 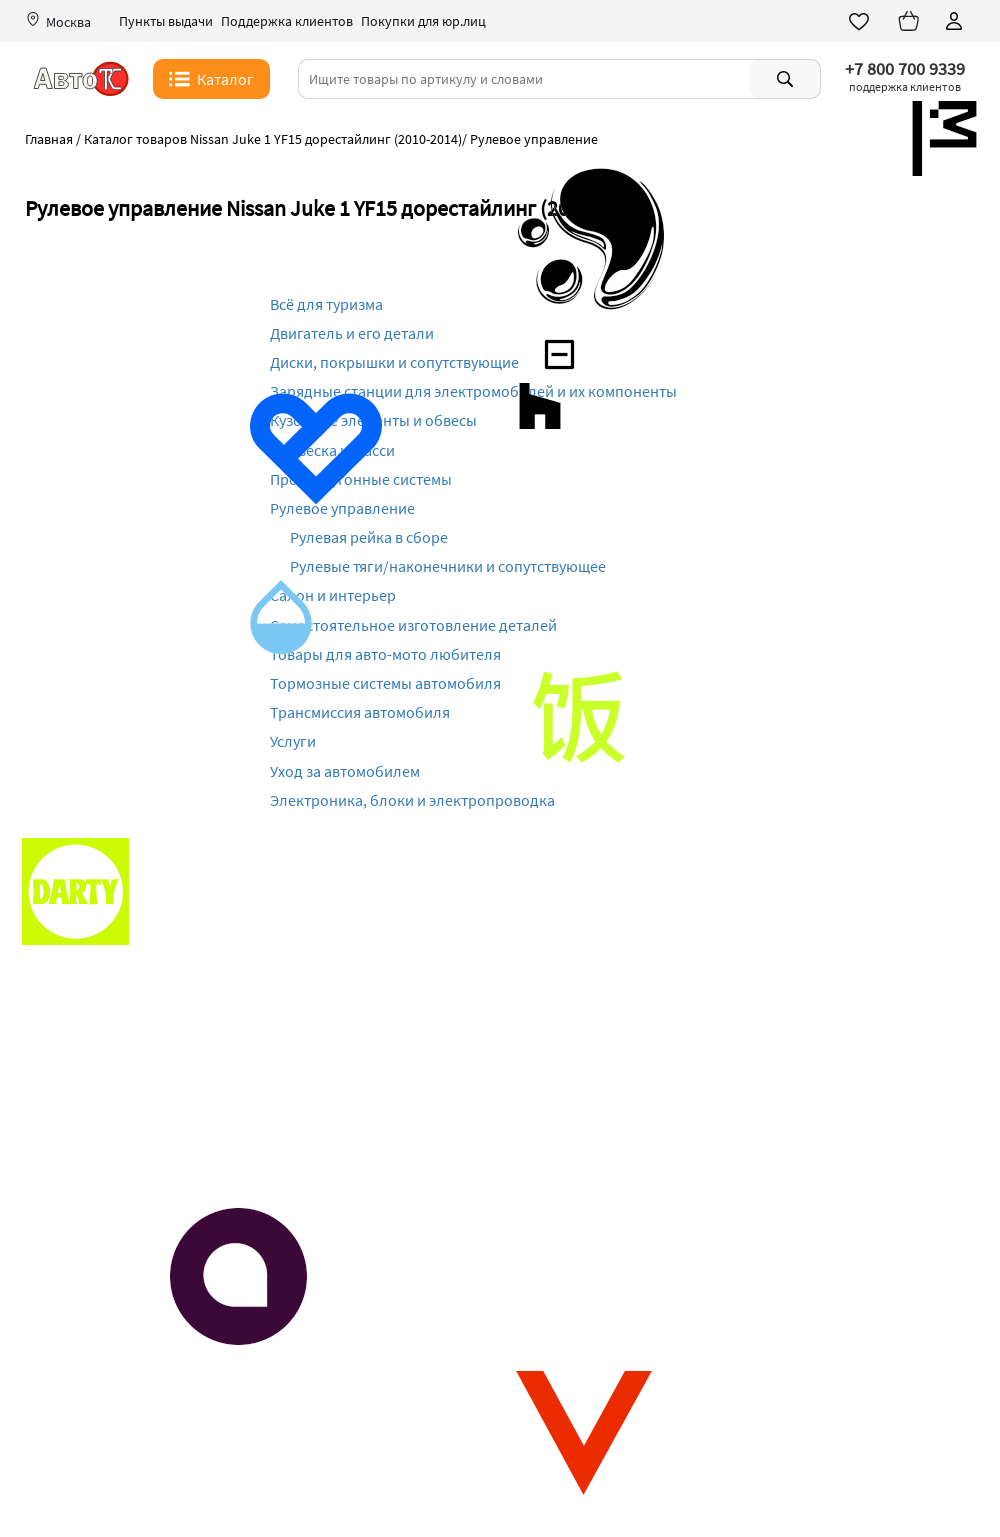 What do you see at coordinates (238, 1276) in the screenshot?
I see `open chatwoot customer support platform` at bounding box center [238, 1276].